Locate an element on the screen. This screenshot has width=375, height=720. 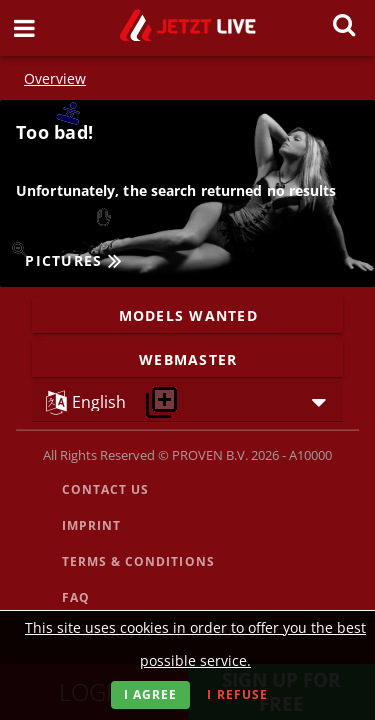
zoom out of the current view is located at coordinates (20, 250).